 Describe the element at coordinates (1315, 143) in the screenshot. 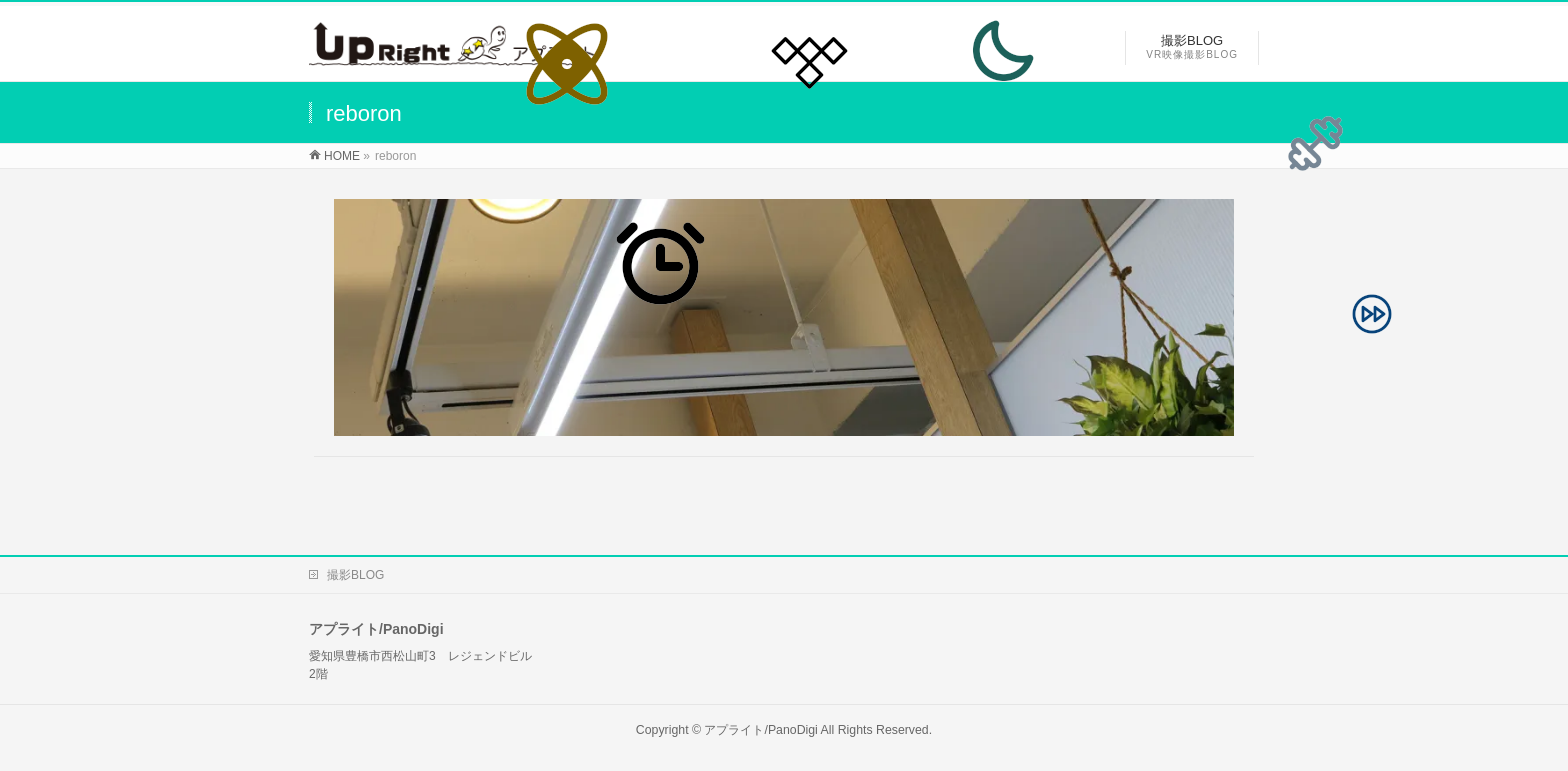

I see `access fitness or workout features` at that location.